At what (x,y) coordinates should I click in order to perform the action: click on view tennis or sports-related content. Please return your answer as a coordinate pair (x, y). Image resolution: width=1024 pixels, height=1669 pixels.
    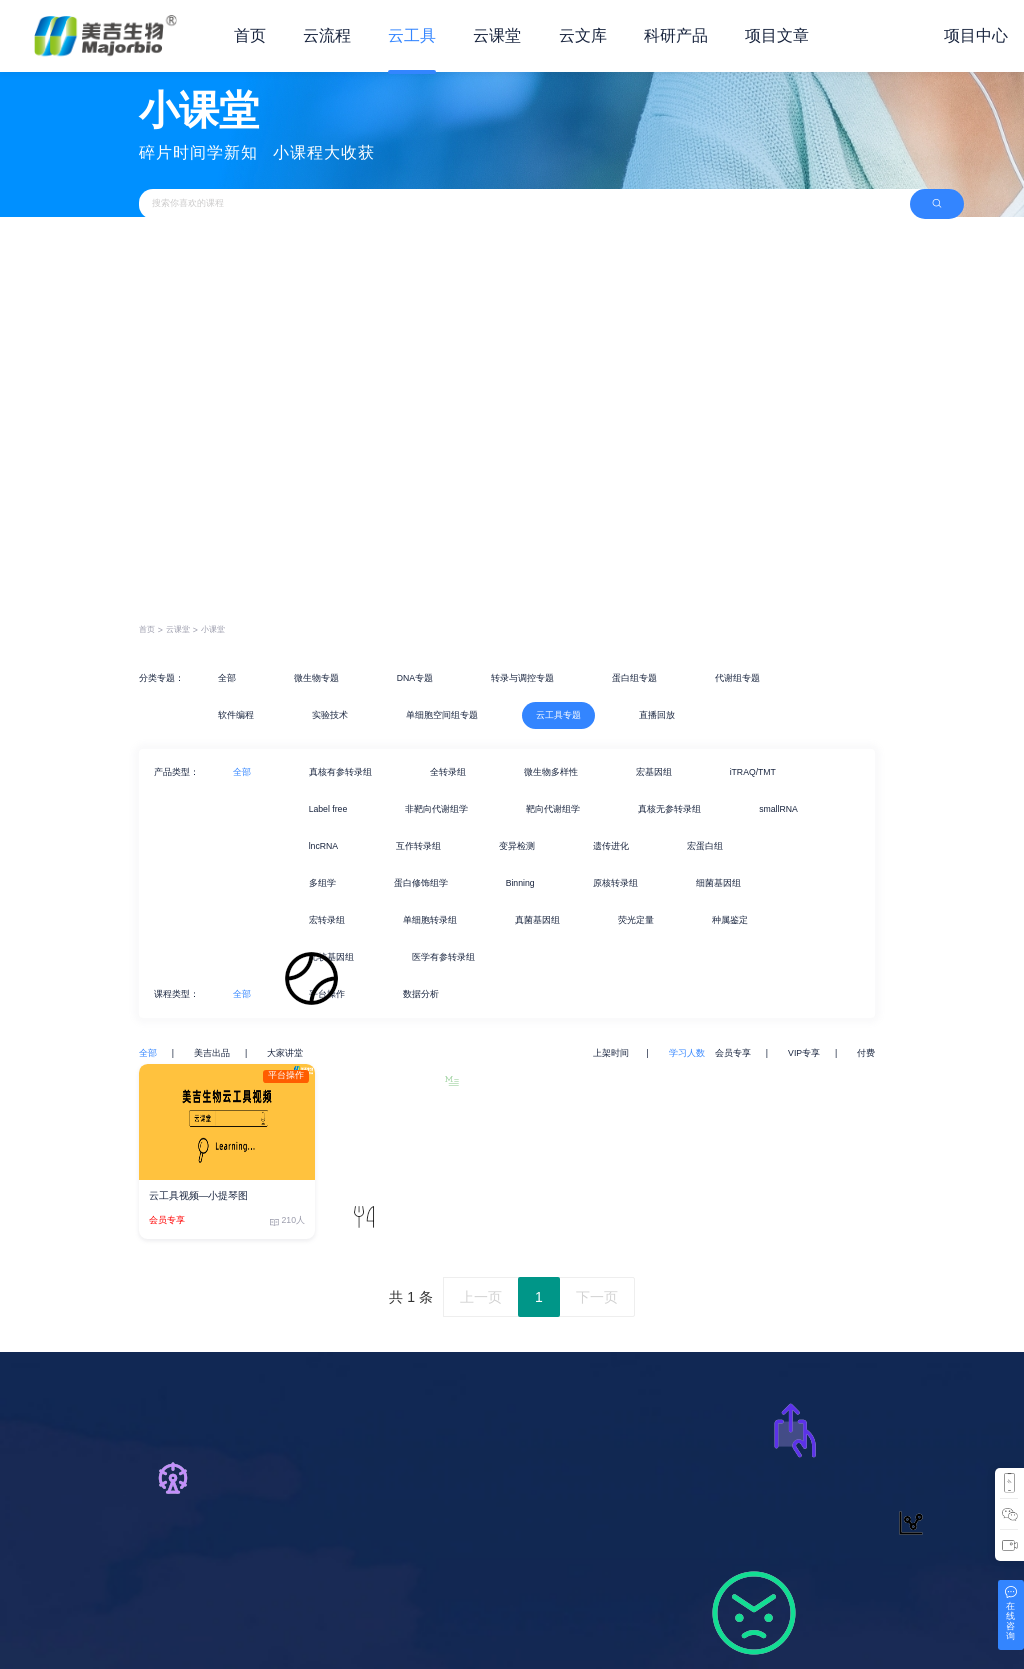
    Looking at the image, I should click on (311, 978).